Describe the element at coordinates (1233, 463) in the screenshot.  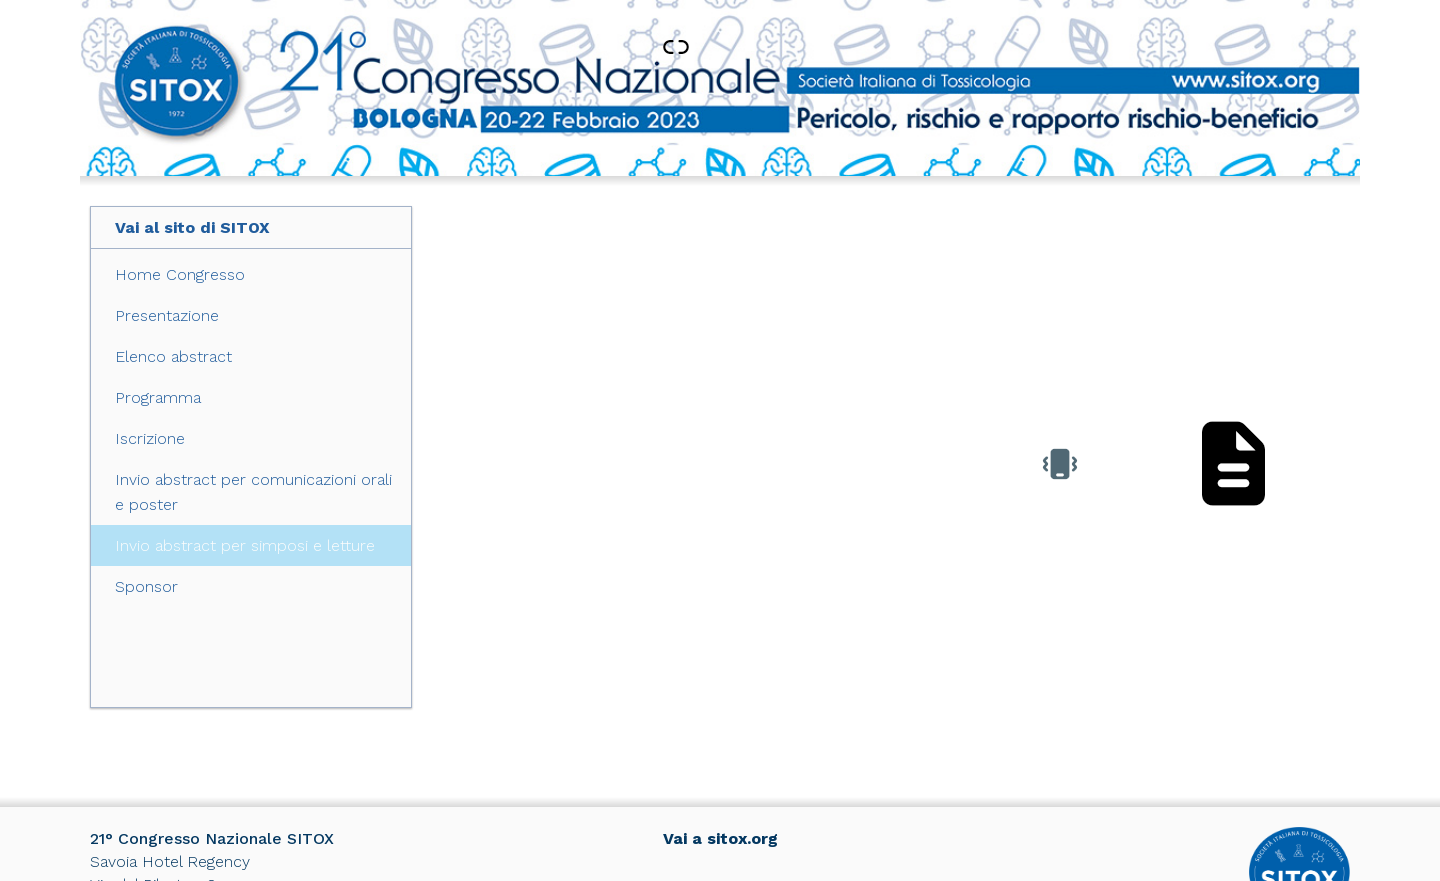
I see `view document or text file` at that location.